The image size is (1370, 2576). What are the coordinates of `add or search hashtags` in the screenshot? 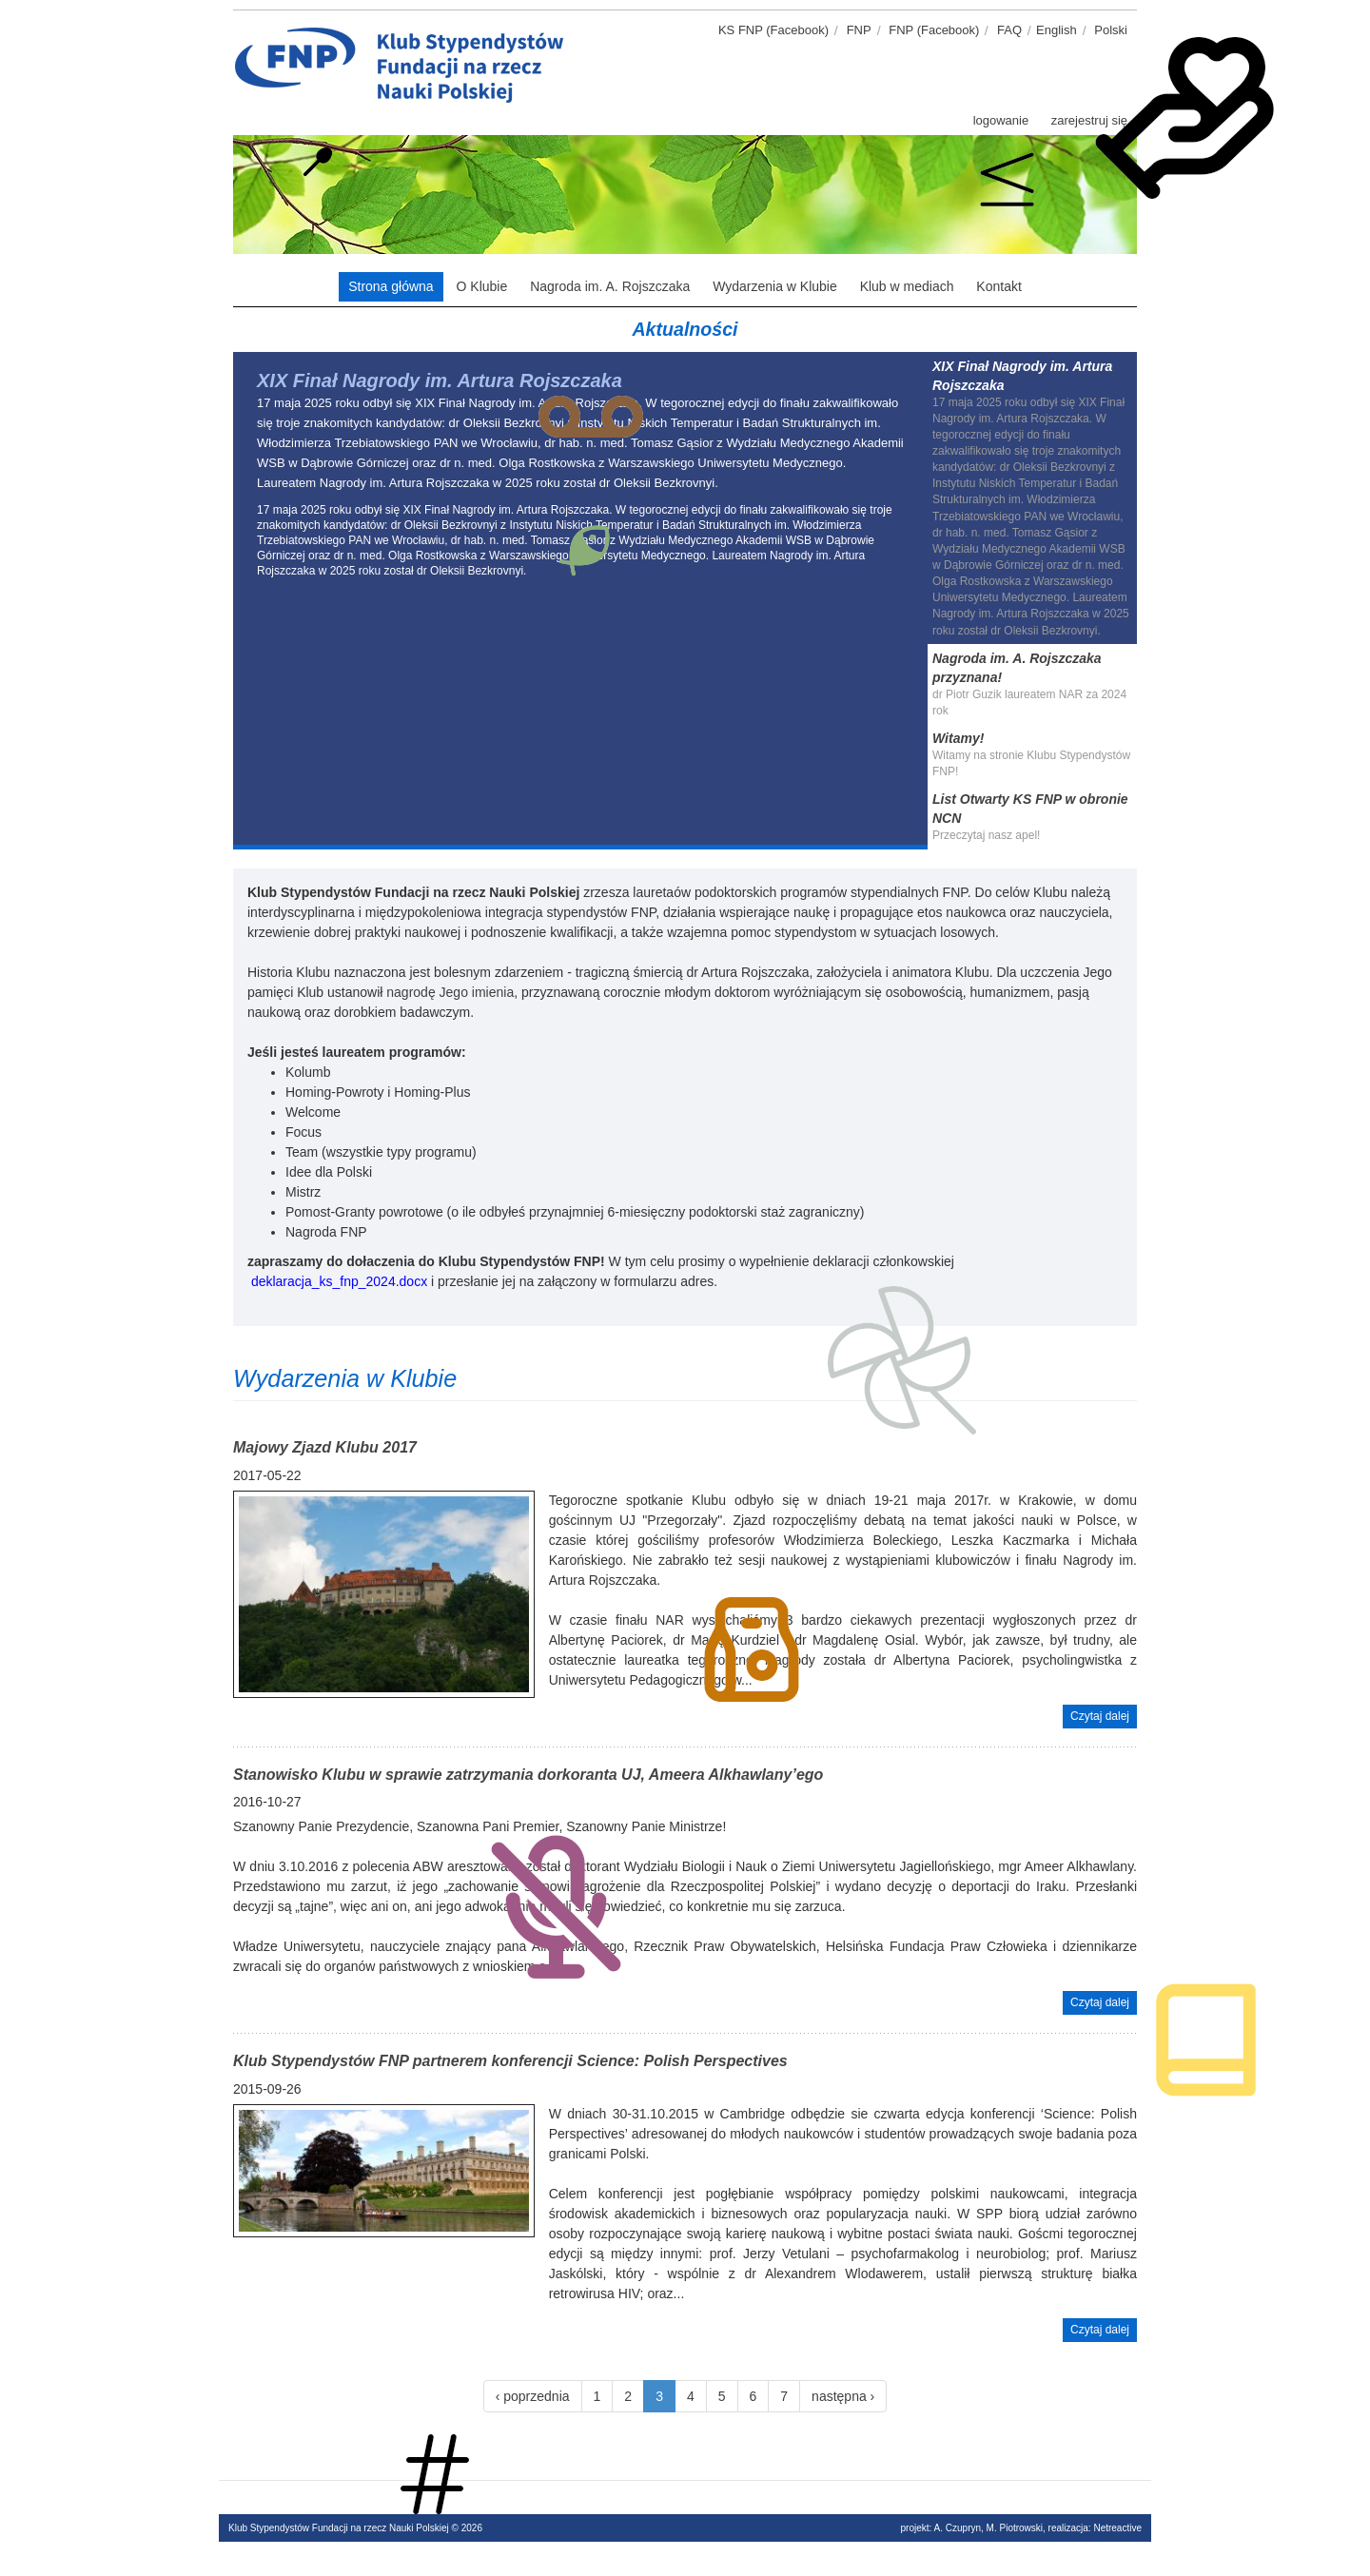 It's located at (435, 2474).